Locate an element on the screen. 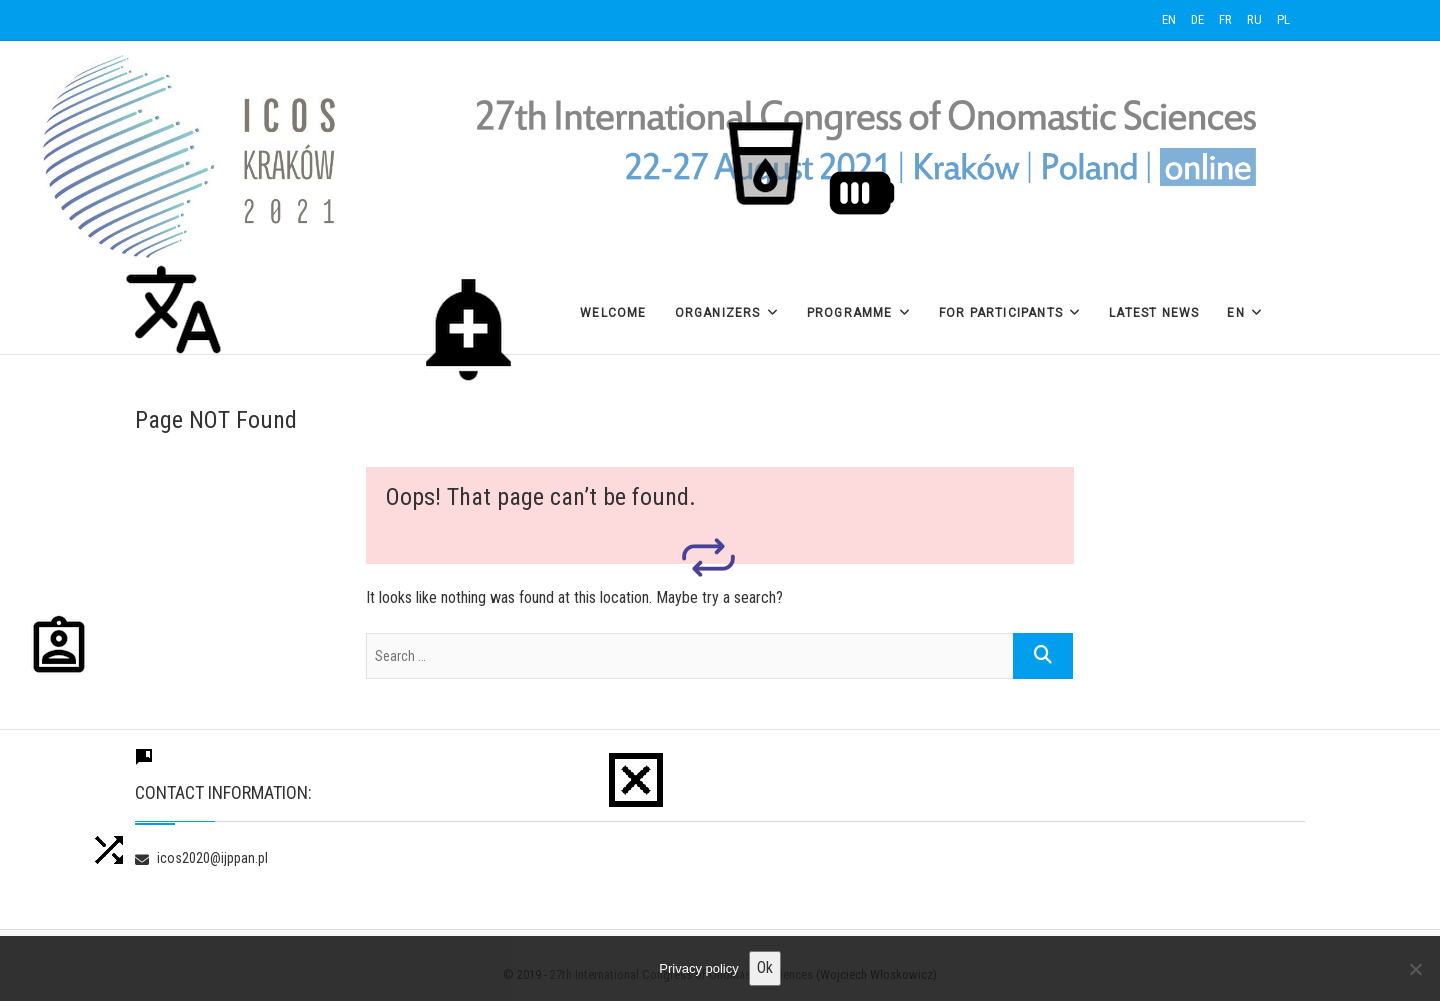  shuffle playlist or queue order is located at coordinates (109, 850).